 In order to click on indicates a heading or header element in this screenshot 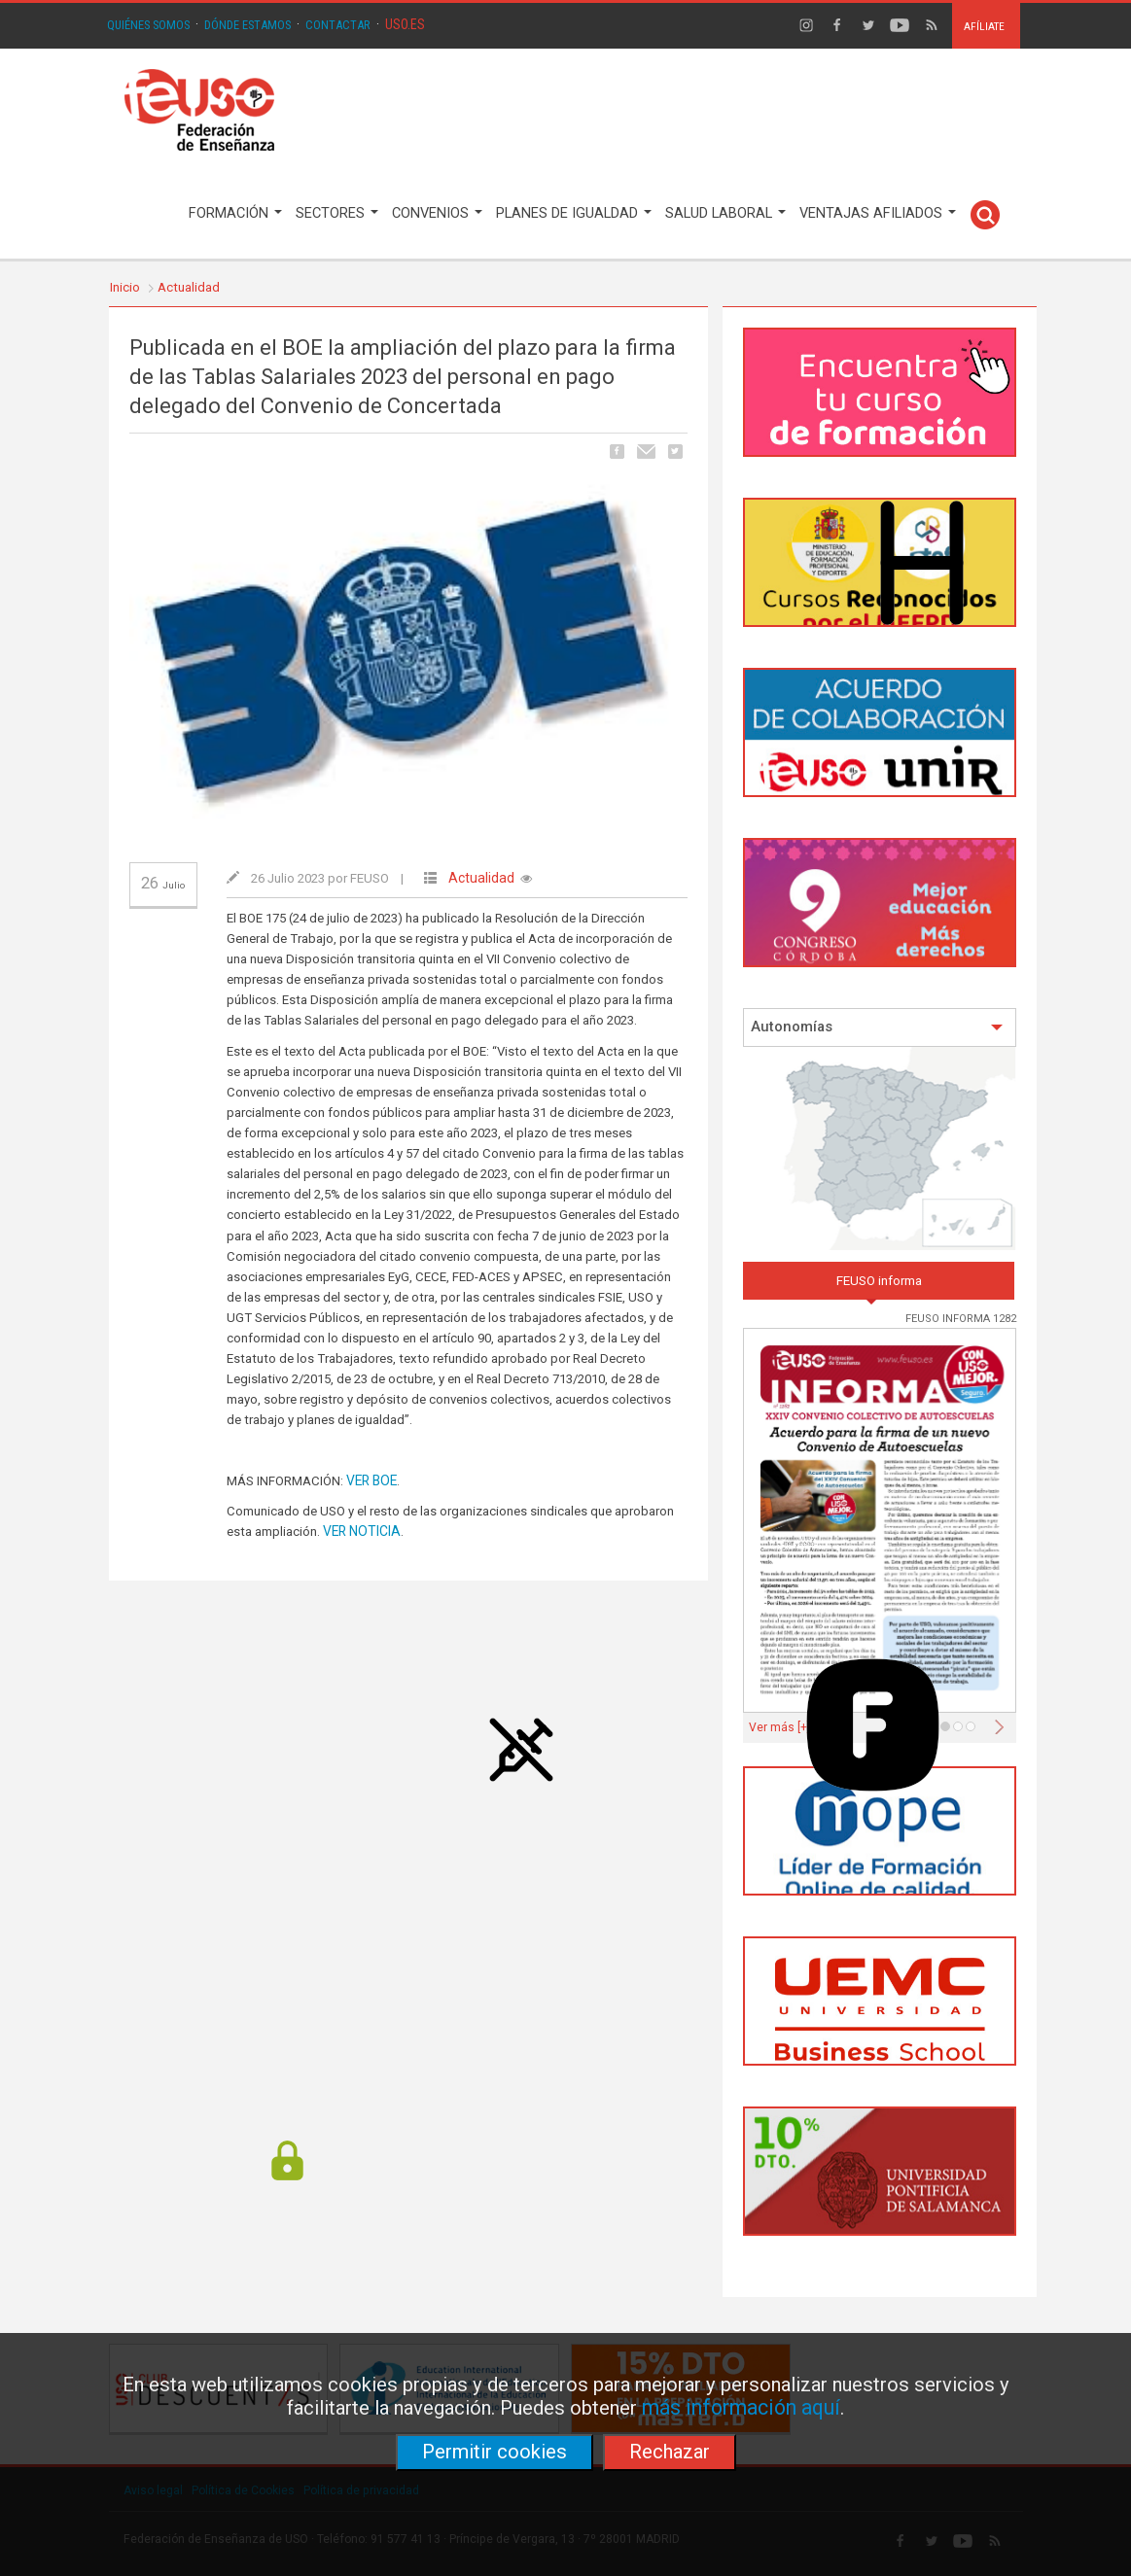, I will do `click(922, 563)`.